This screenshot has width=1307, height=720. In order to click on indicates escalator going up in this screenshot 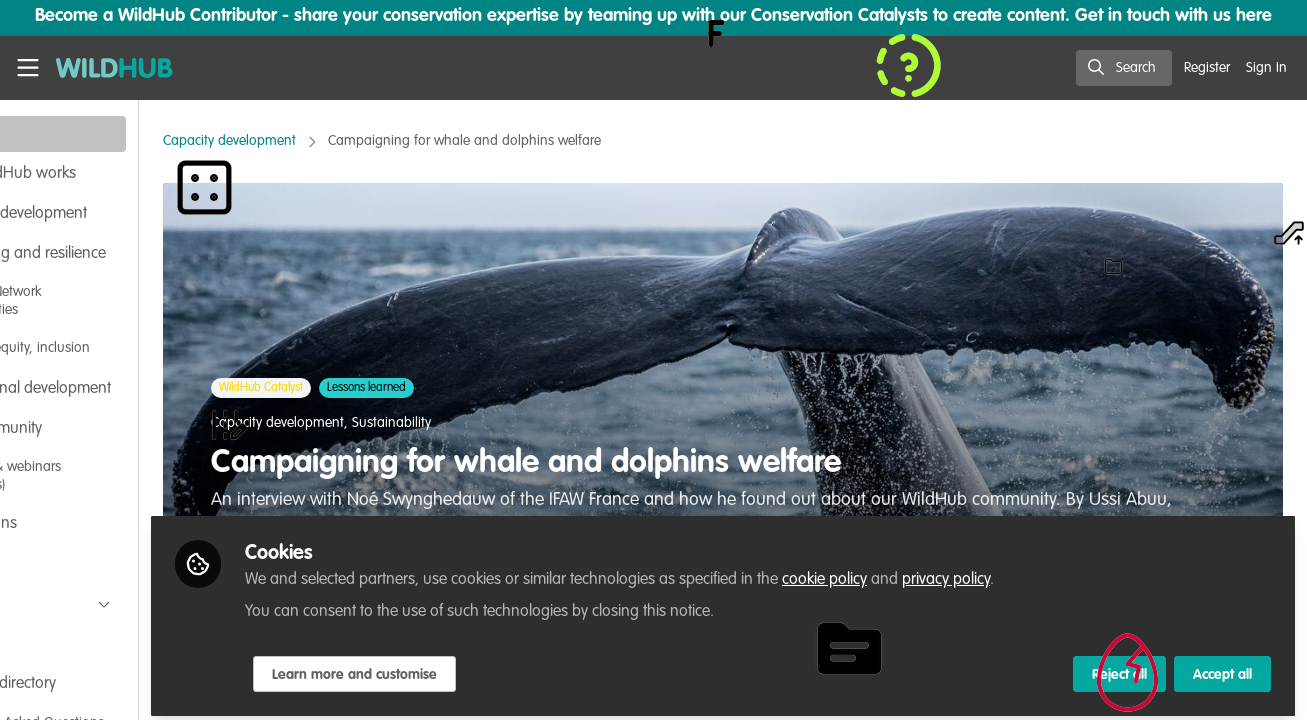, I will do `click(1289, 233)`.